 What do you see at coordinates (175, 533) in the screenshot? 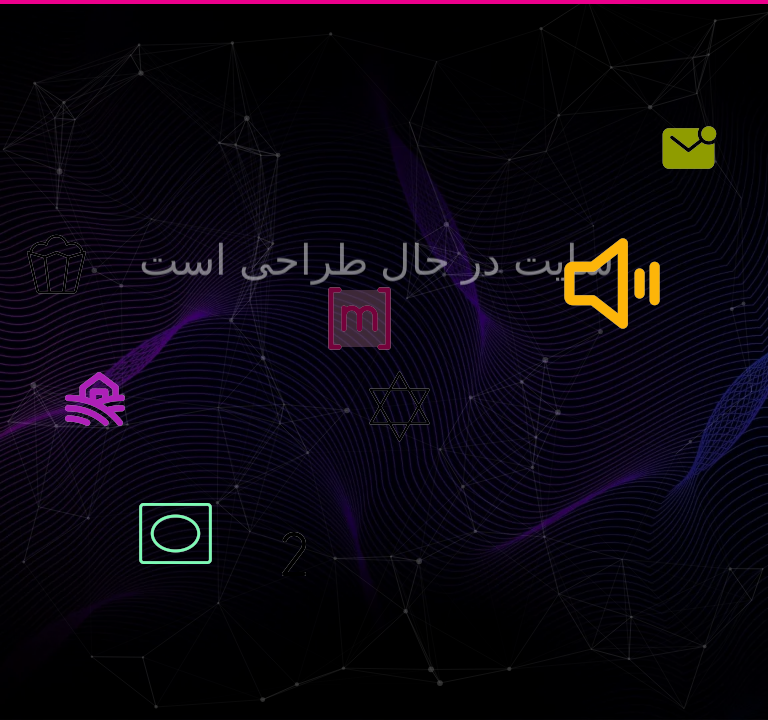
I see `apply vignette effect to photo` at bounding box center [175, 533].